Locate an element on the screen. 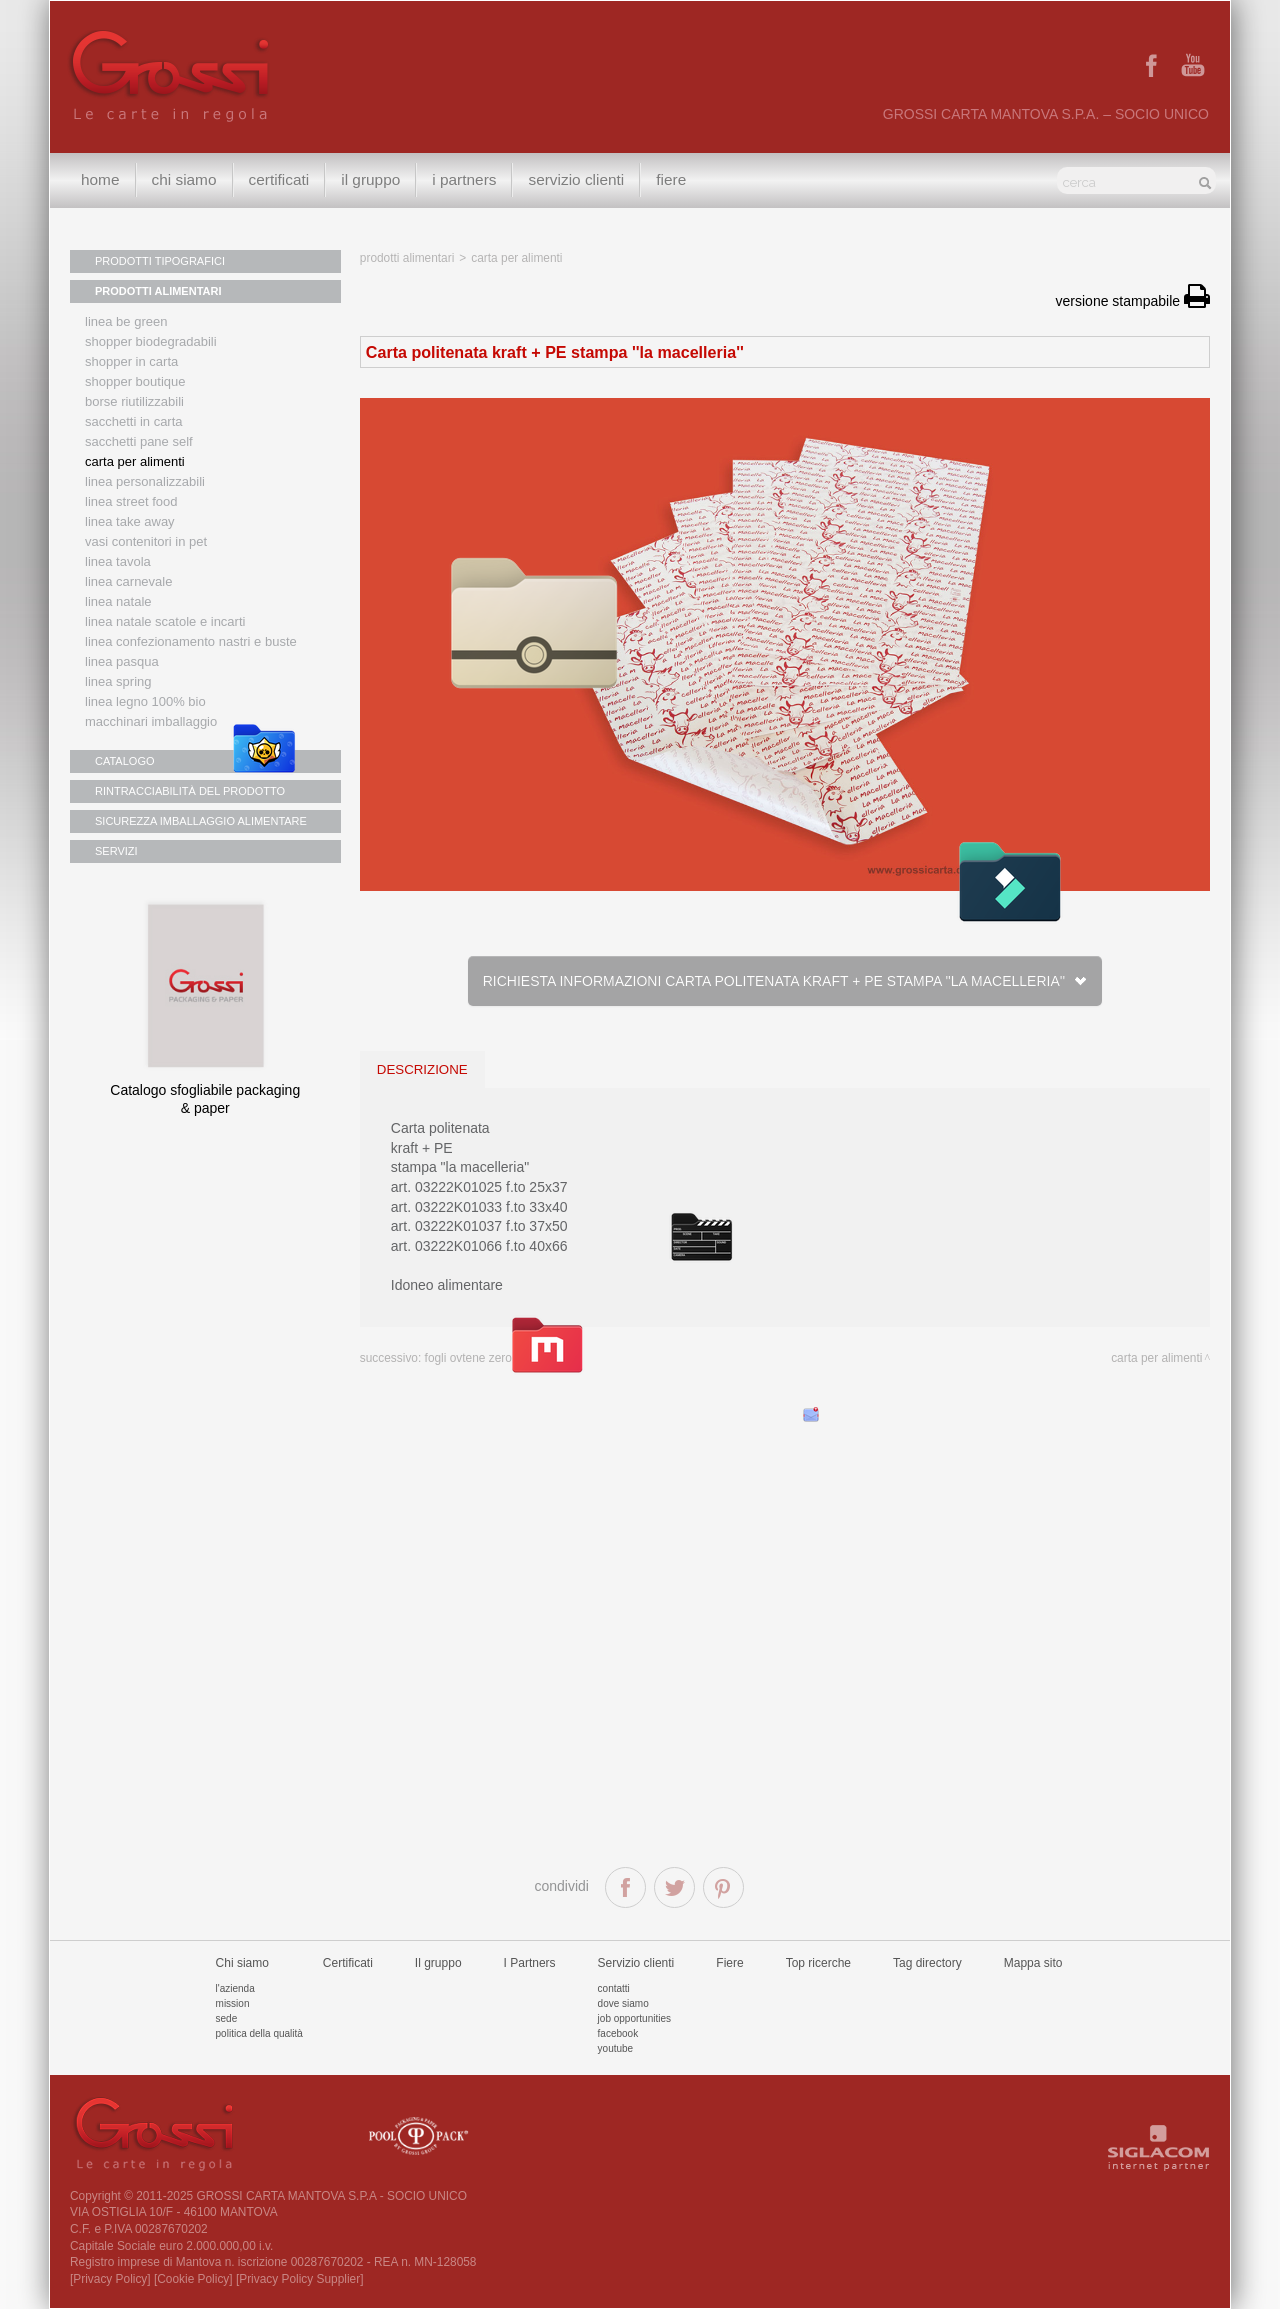  folder containing pokémon game files or assets is located at coordinates (533, 627).